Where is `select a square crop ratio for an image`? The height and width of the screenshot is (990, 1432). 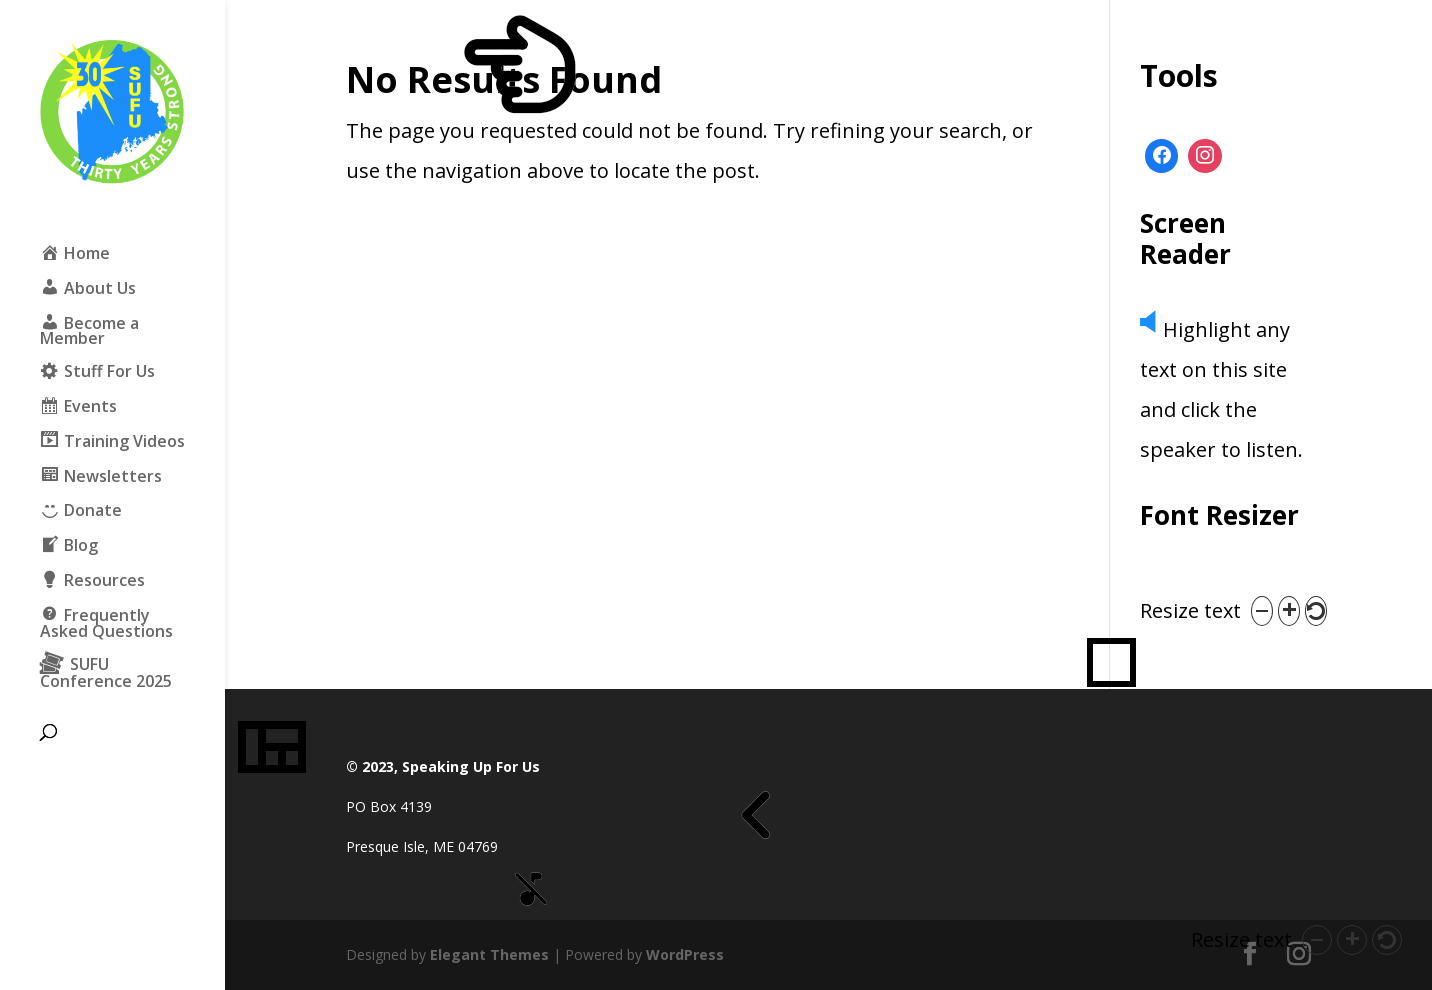
select a square crop ratio for an image is located at coordinates (1111, 662).